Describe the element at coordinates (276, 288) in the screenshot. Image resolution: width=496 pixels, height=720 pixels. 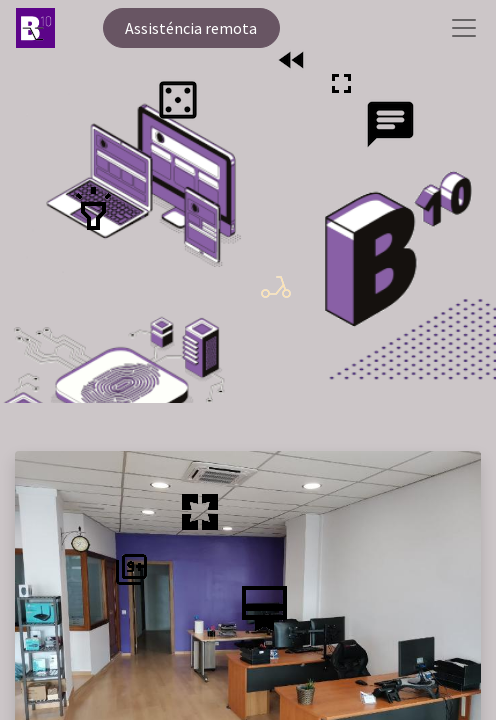
I see `select scooter as transportation mode` at that location.